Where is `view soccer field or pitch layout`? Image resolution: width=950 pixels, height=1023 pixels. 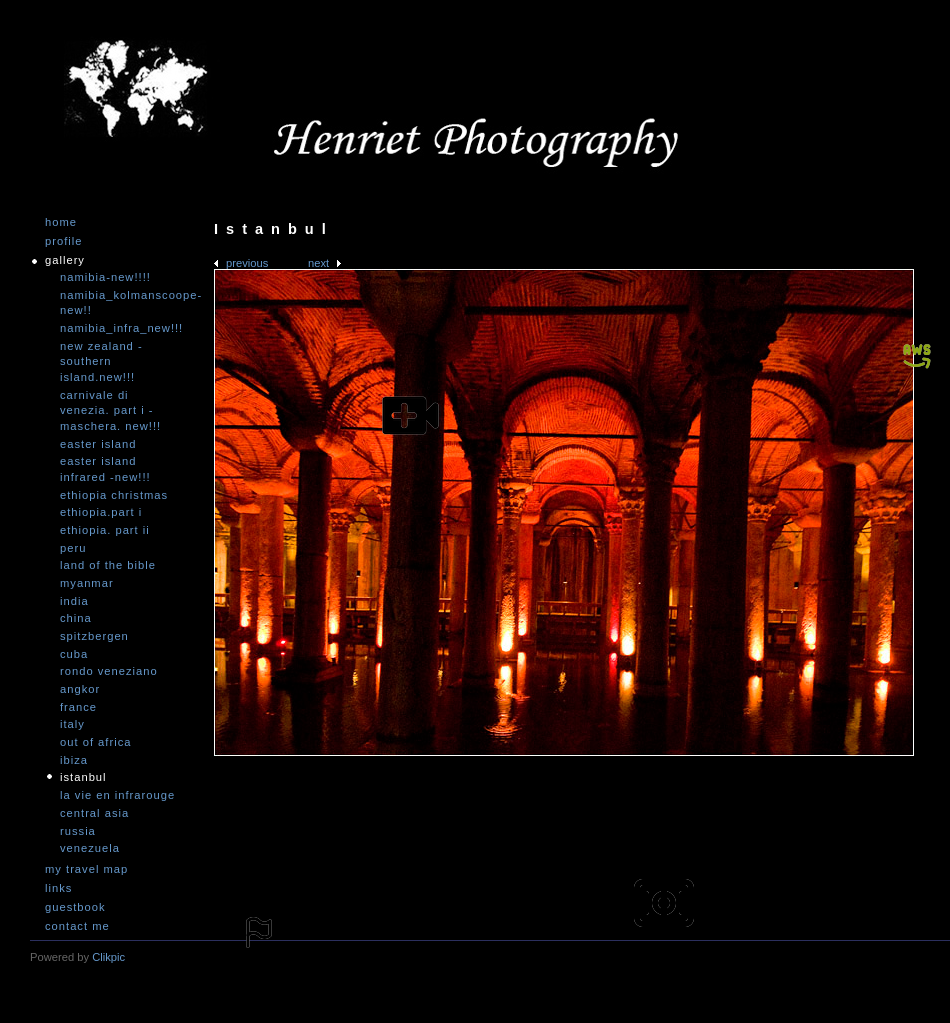
view soccer field or pitch layout is located at coordinates (664, 903).